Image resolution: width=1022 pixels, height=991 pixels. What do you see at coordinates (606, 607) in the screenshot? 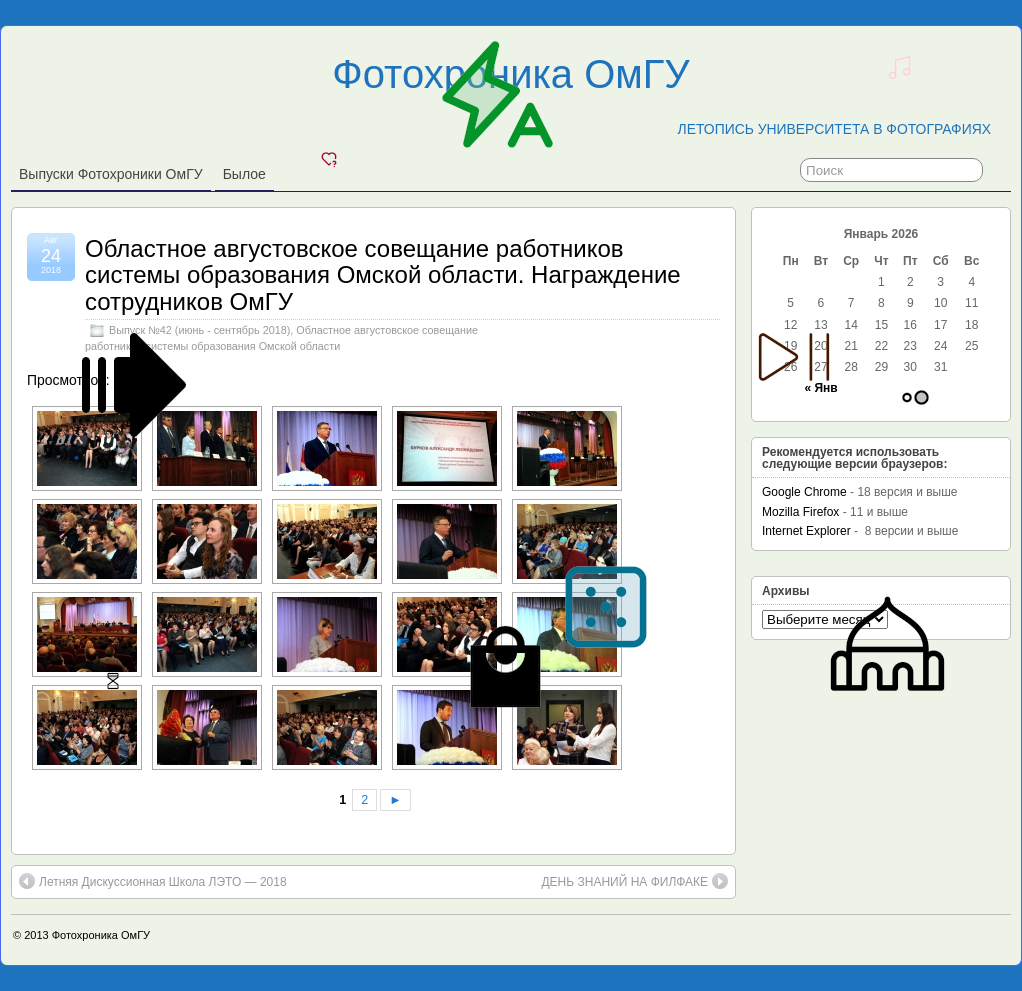
I see `indicates a random or chance-based action` at bounding box center [606, 607].